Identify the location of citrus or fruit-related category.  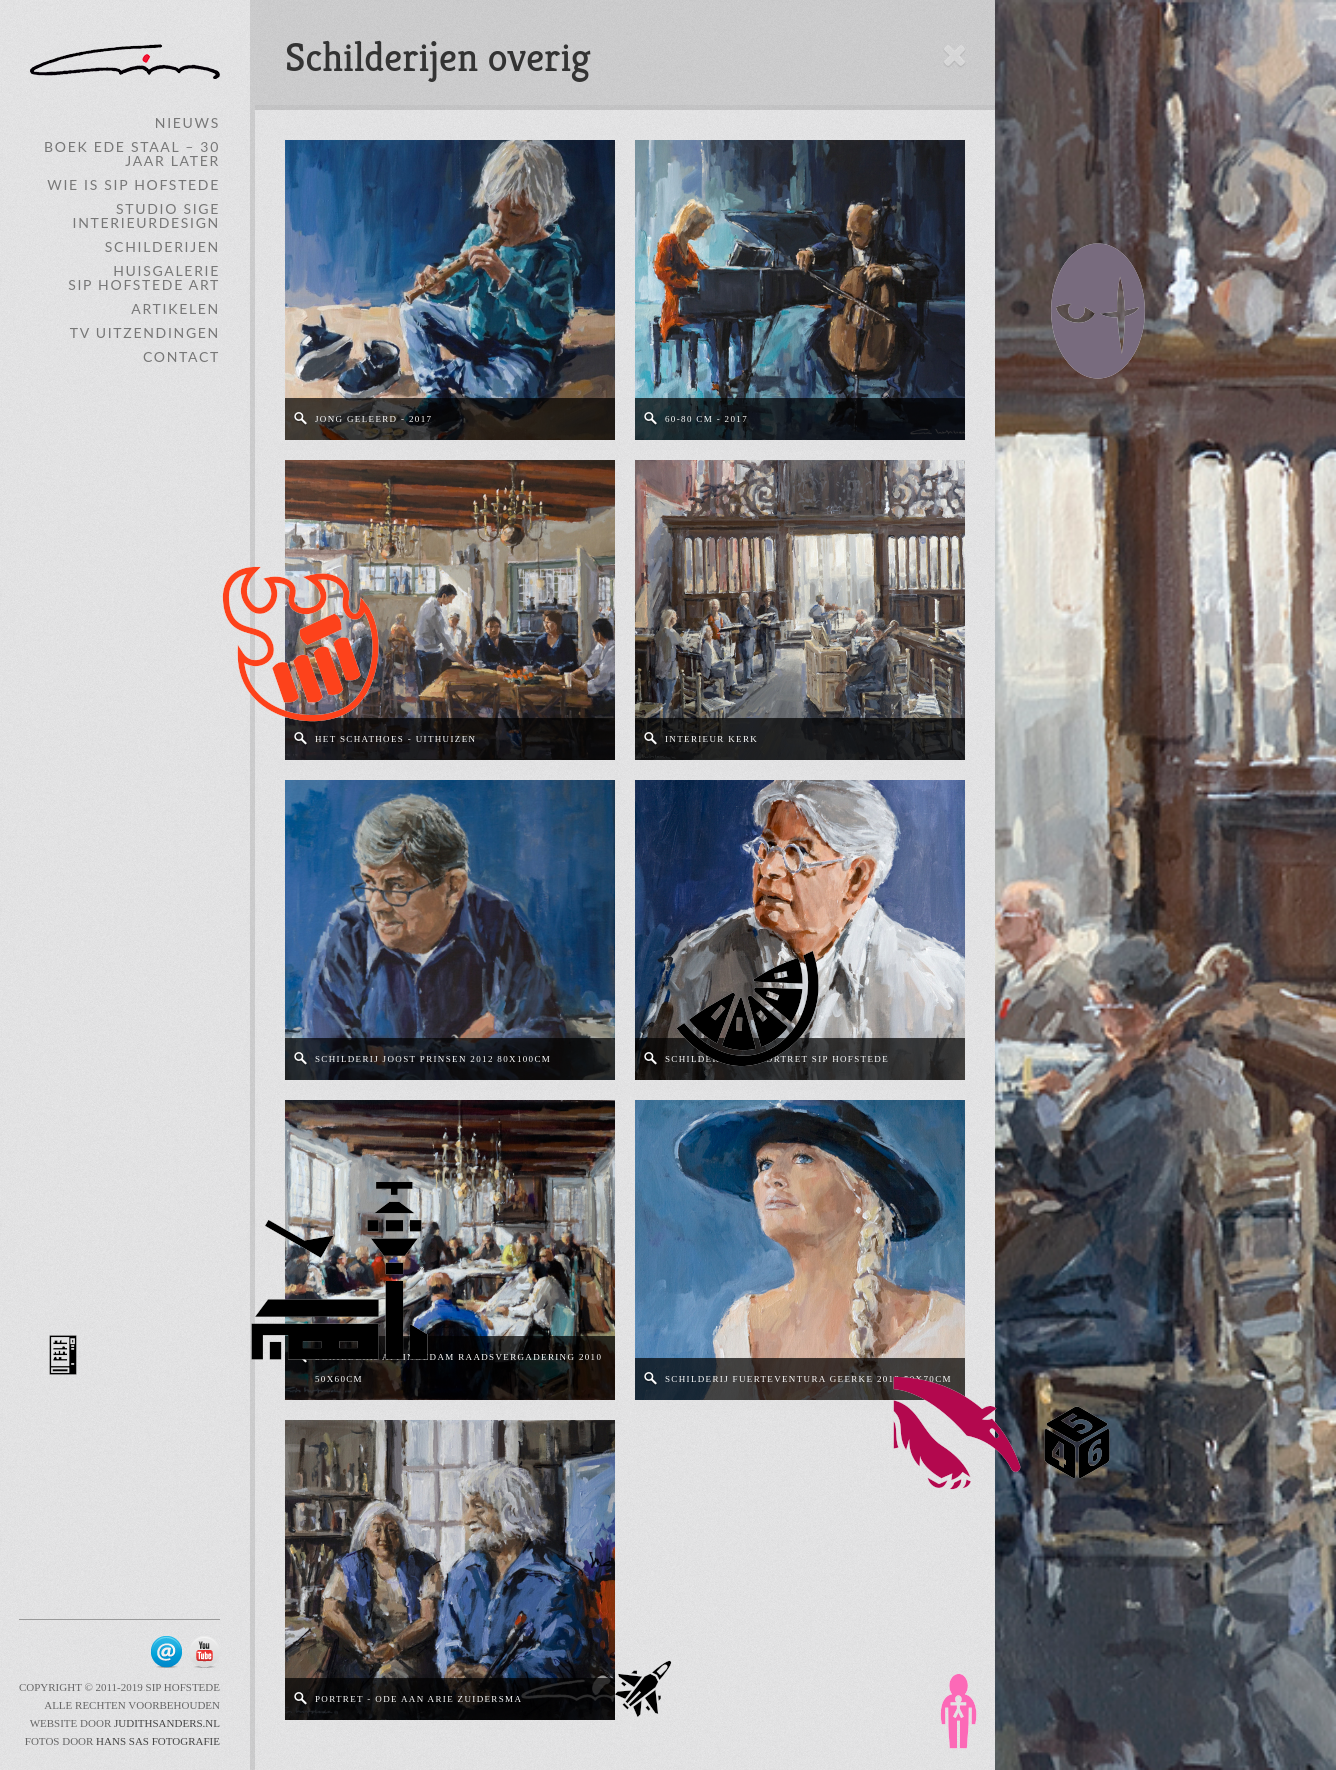
(747, 1008).